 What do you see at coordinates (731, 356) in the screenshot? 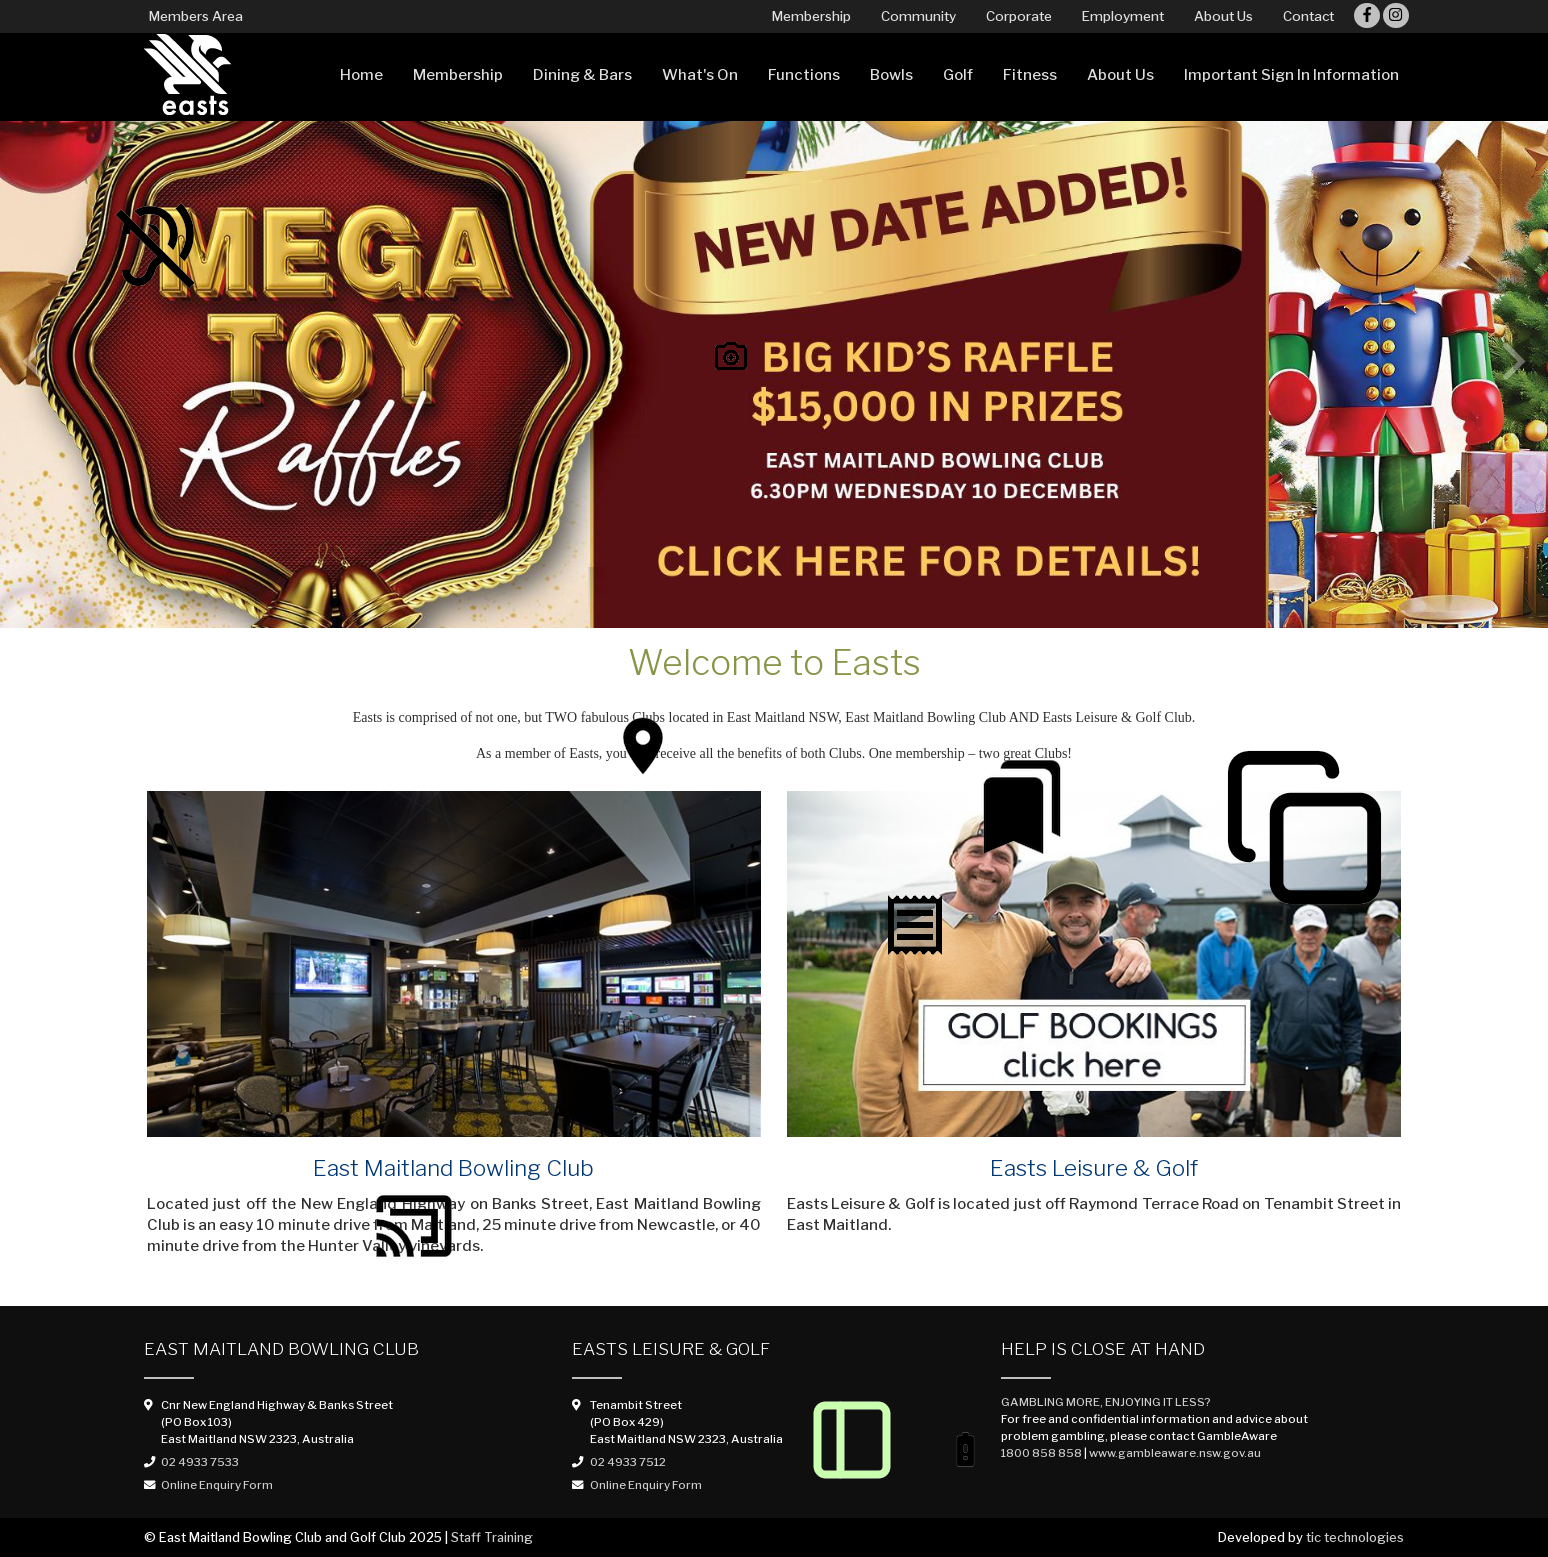
I see `enhance or improve photo quality` at bounding box center [731, 356].